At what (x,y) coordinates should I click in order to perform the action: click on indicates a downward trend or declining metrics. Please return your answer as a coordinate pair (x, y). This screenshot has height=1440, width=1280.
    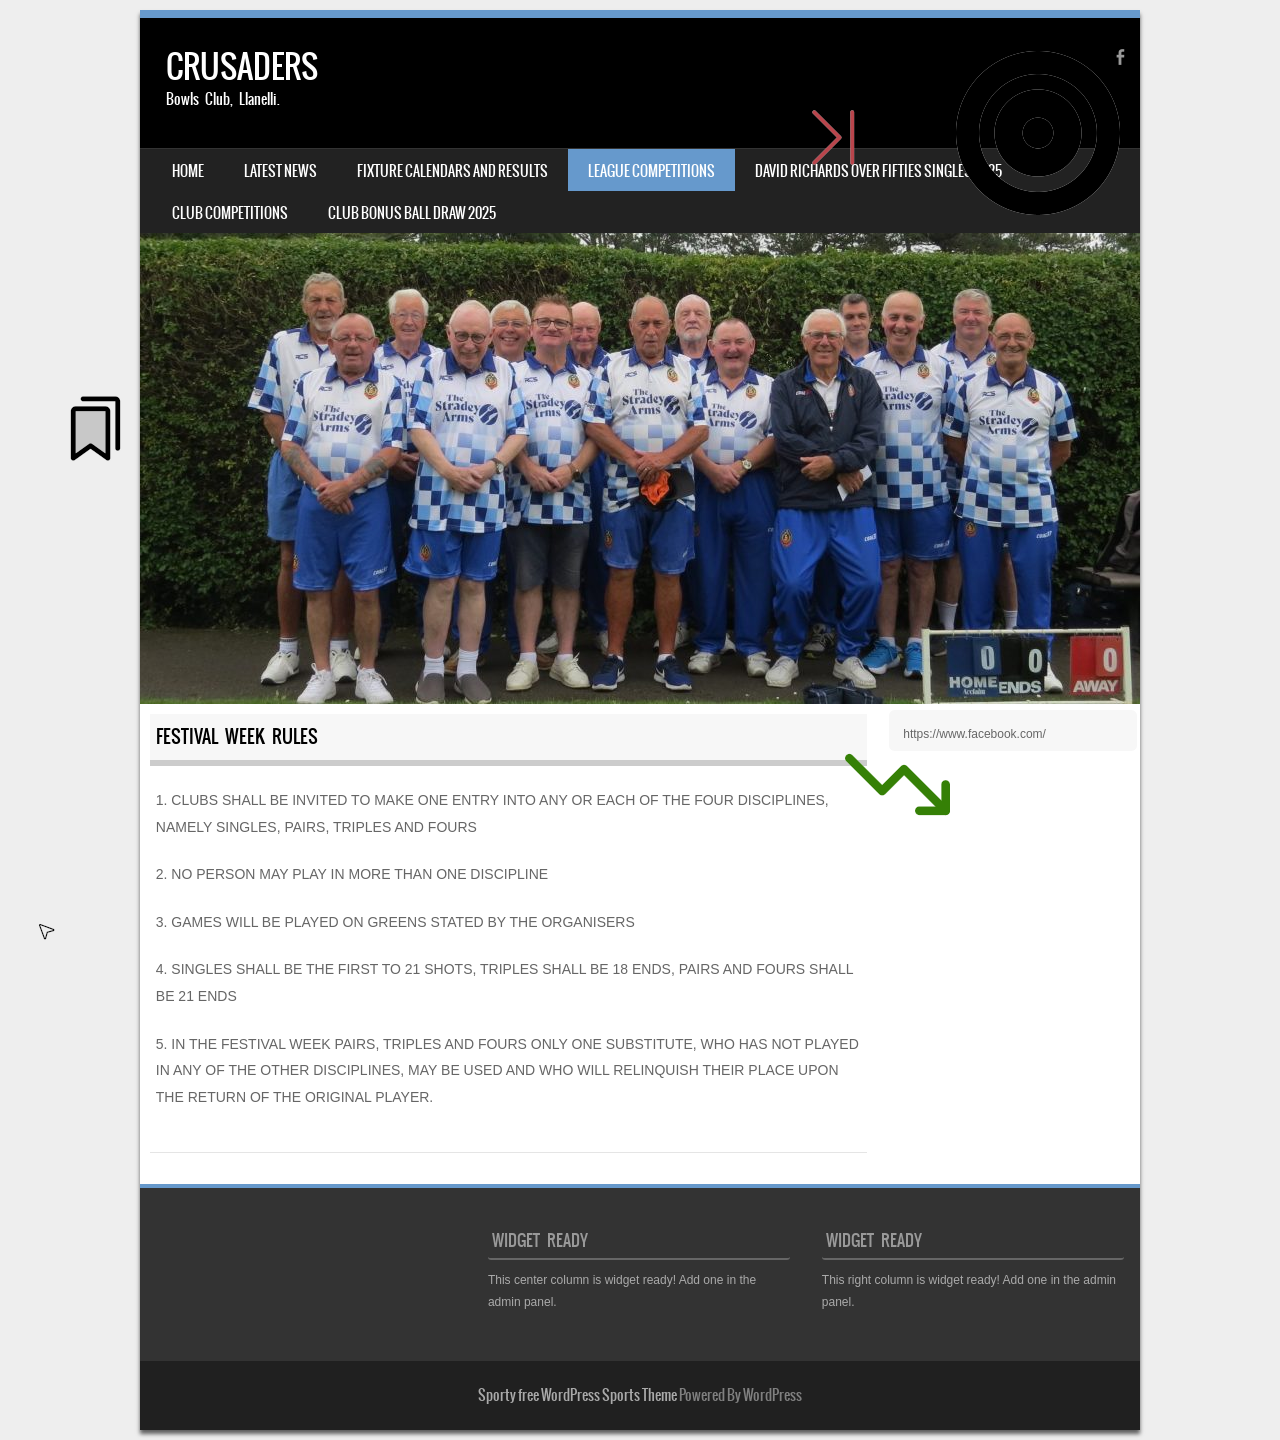
    Looking at the image, I should click on (897, 784).